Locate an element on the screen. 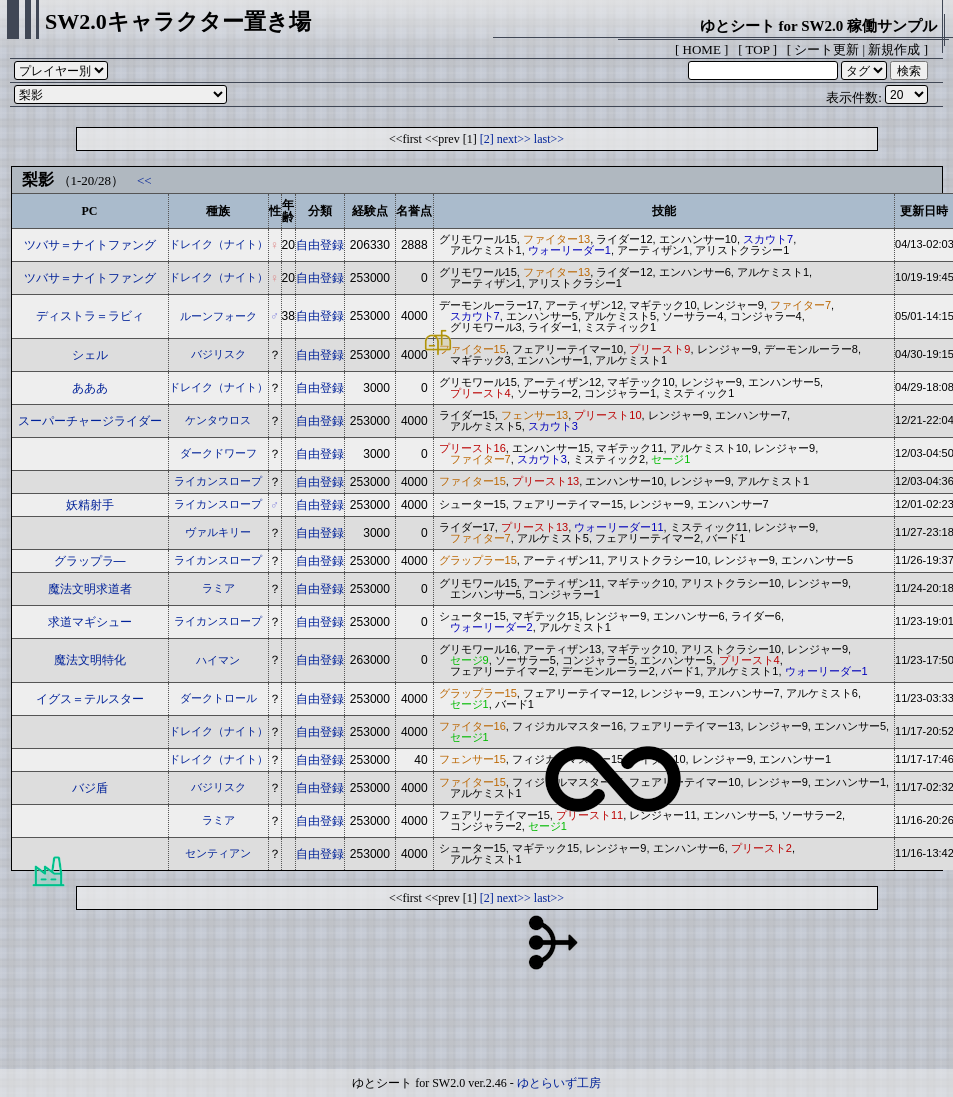  manage ad mediation settings is located at coordinates (553, 942).